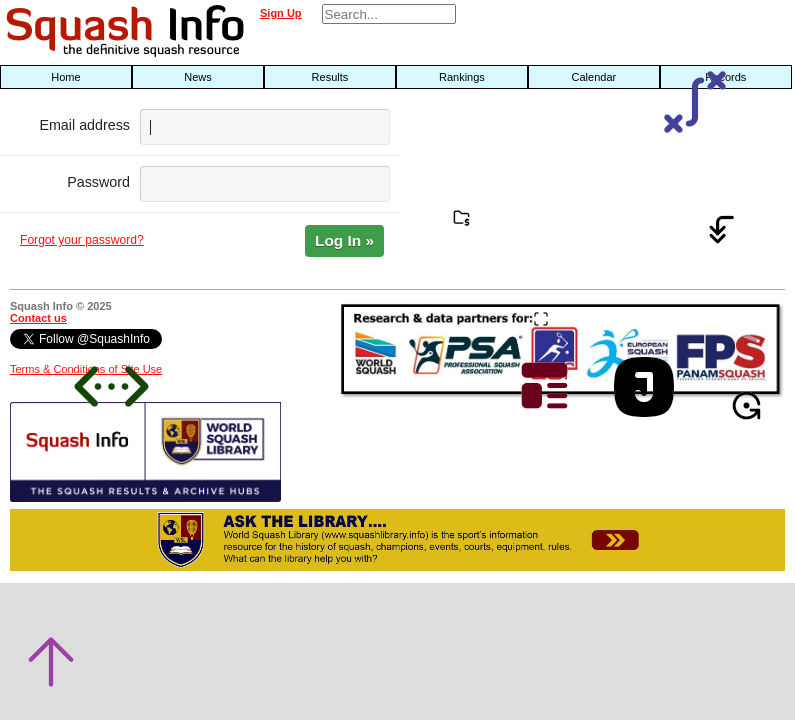 This screenshot has height=720, width=795. I want to click on move item up in a list, so click(51, 662).